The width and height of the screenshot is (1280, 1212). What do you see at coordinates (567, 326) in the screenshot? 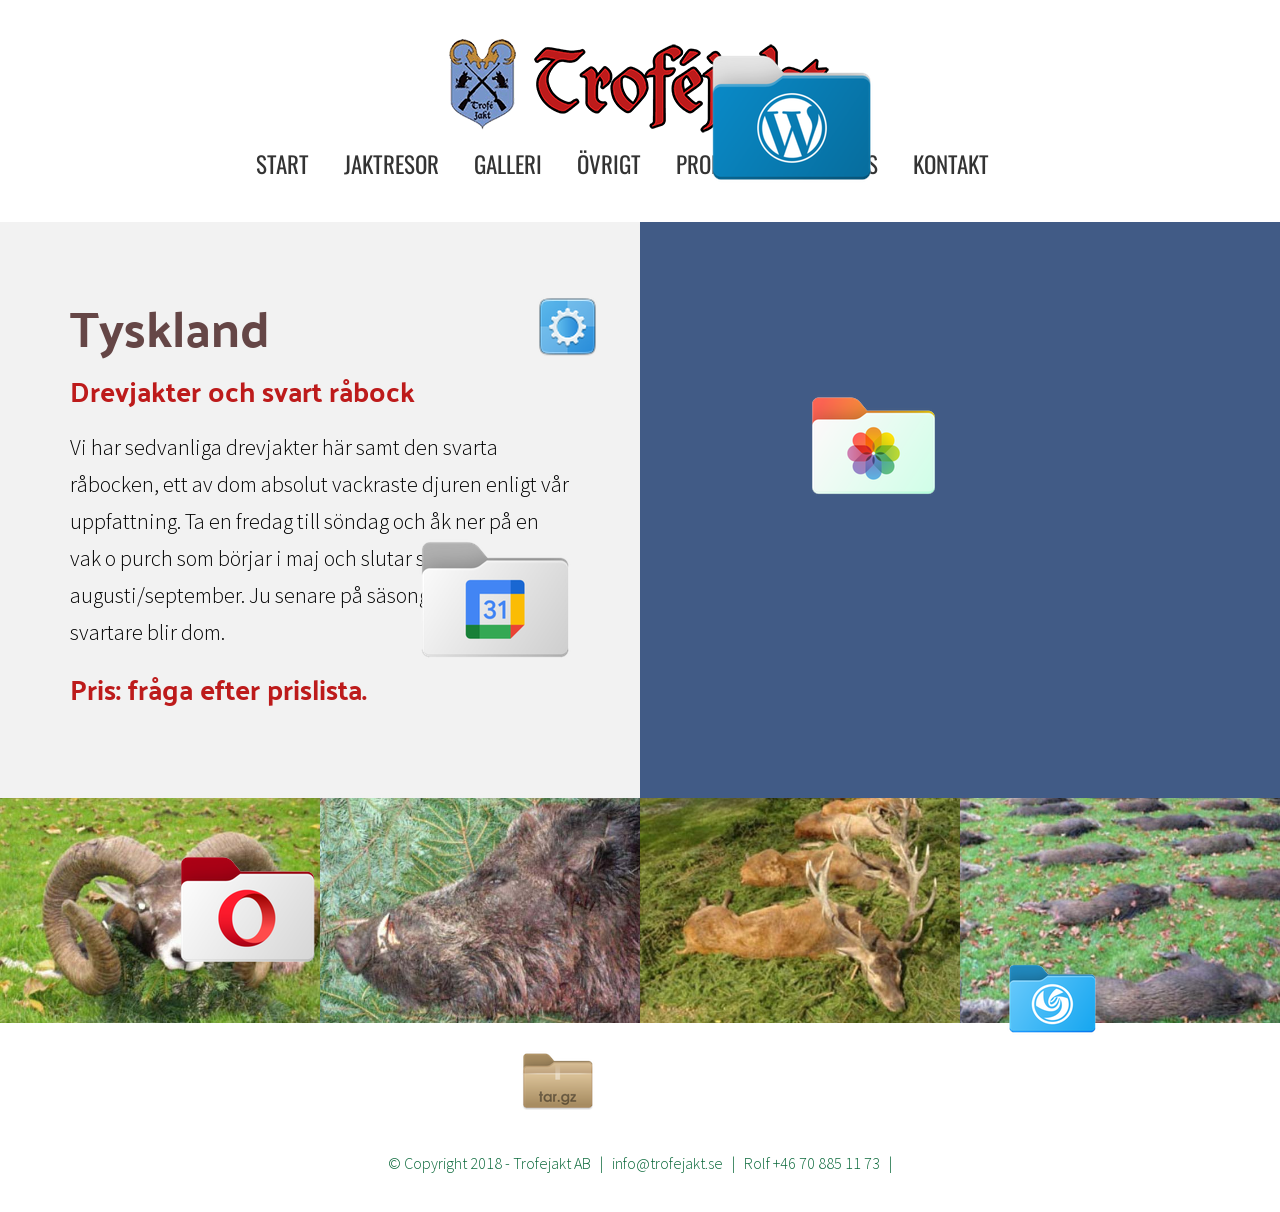
I see `open default applications settings` at bounding box center [567, 326].